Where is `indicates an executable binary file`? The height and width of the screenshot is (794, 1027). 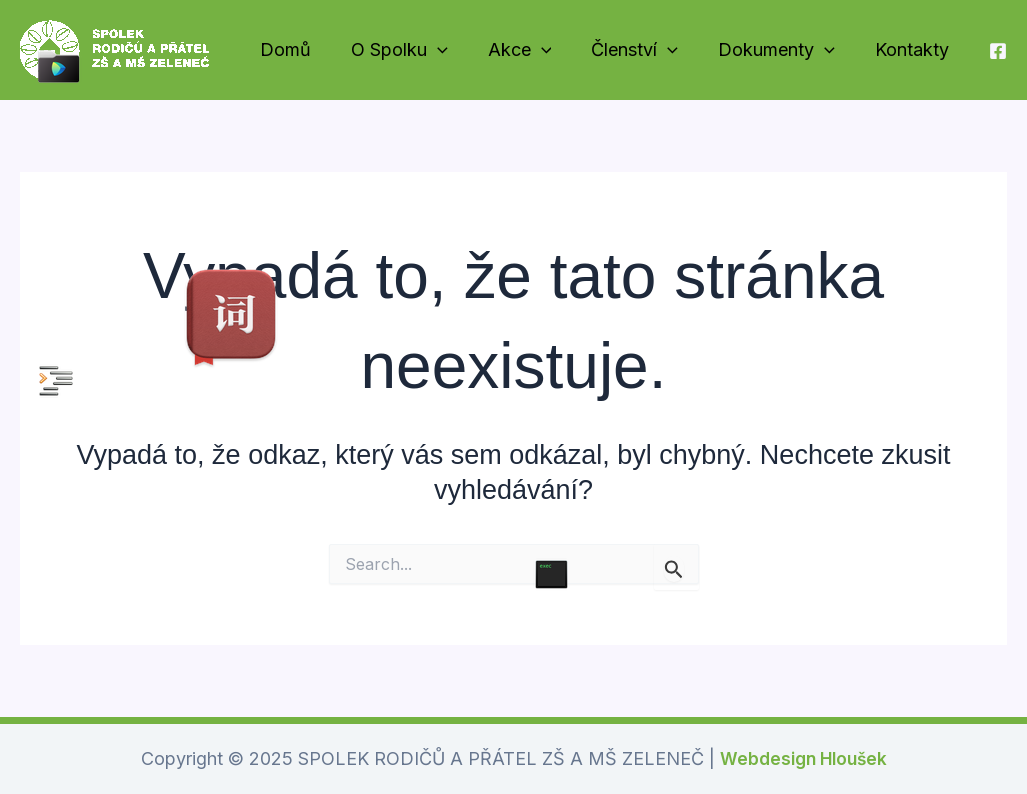 indicates an executable binary file is located at coordinates (551, 574).